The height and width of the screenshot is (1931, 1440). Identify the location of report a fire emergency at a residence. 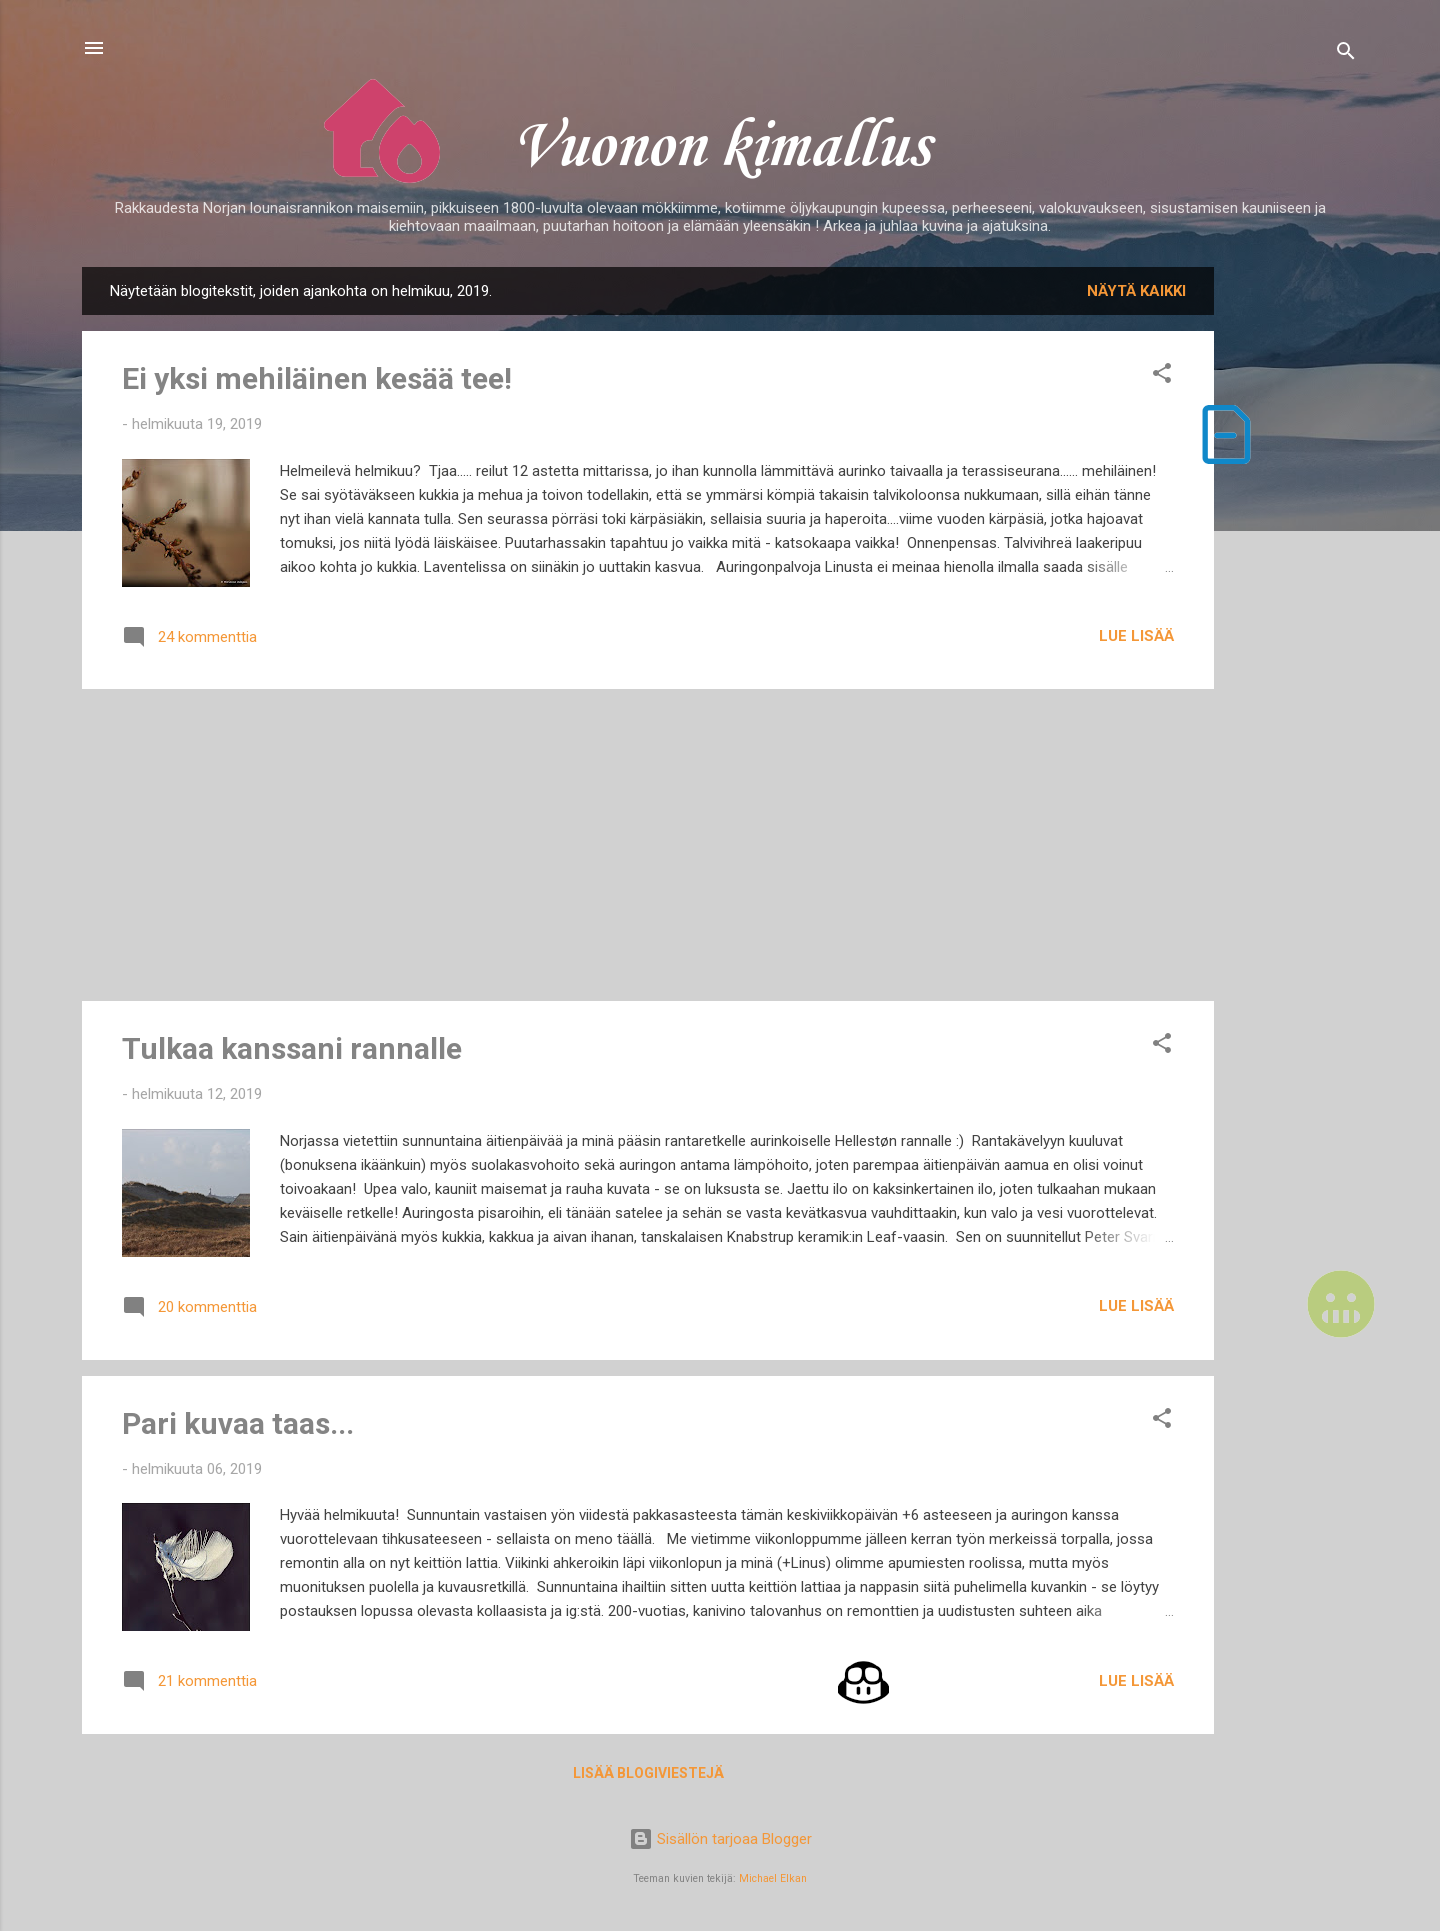
(379, 128).